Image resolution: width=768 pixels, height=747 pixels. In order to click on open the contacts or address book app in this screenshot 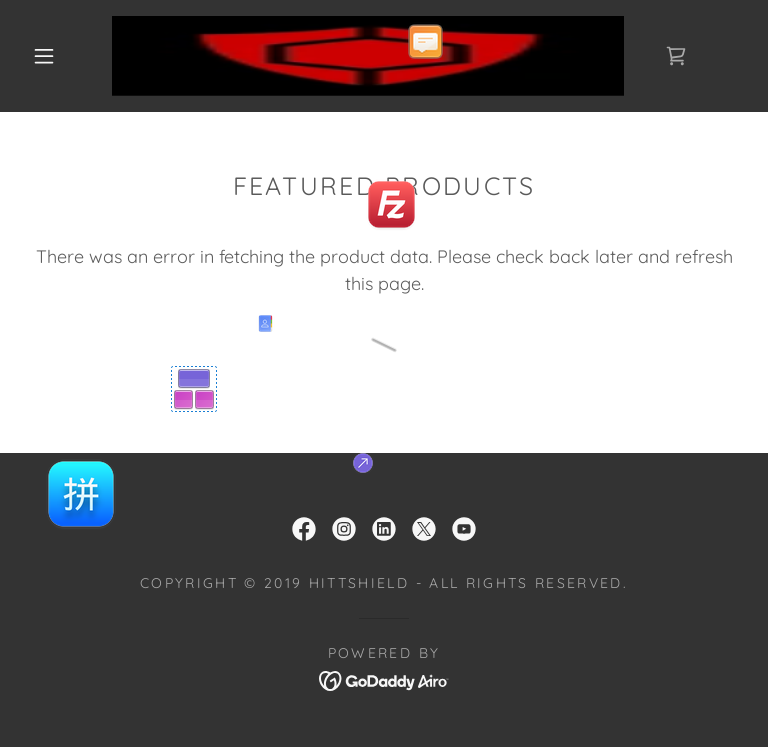, I will do `click(265, 323)`.